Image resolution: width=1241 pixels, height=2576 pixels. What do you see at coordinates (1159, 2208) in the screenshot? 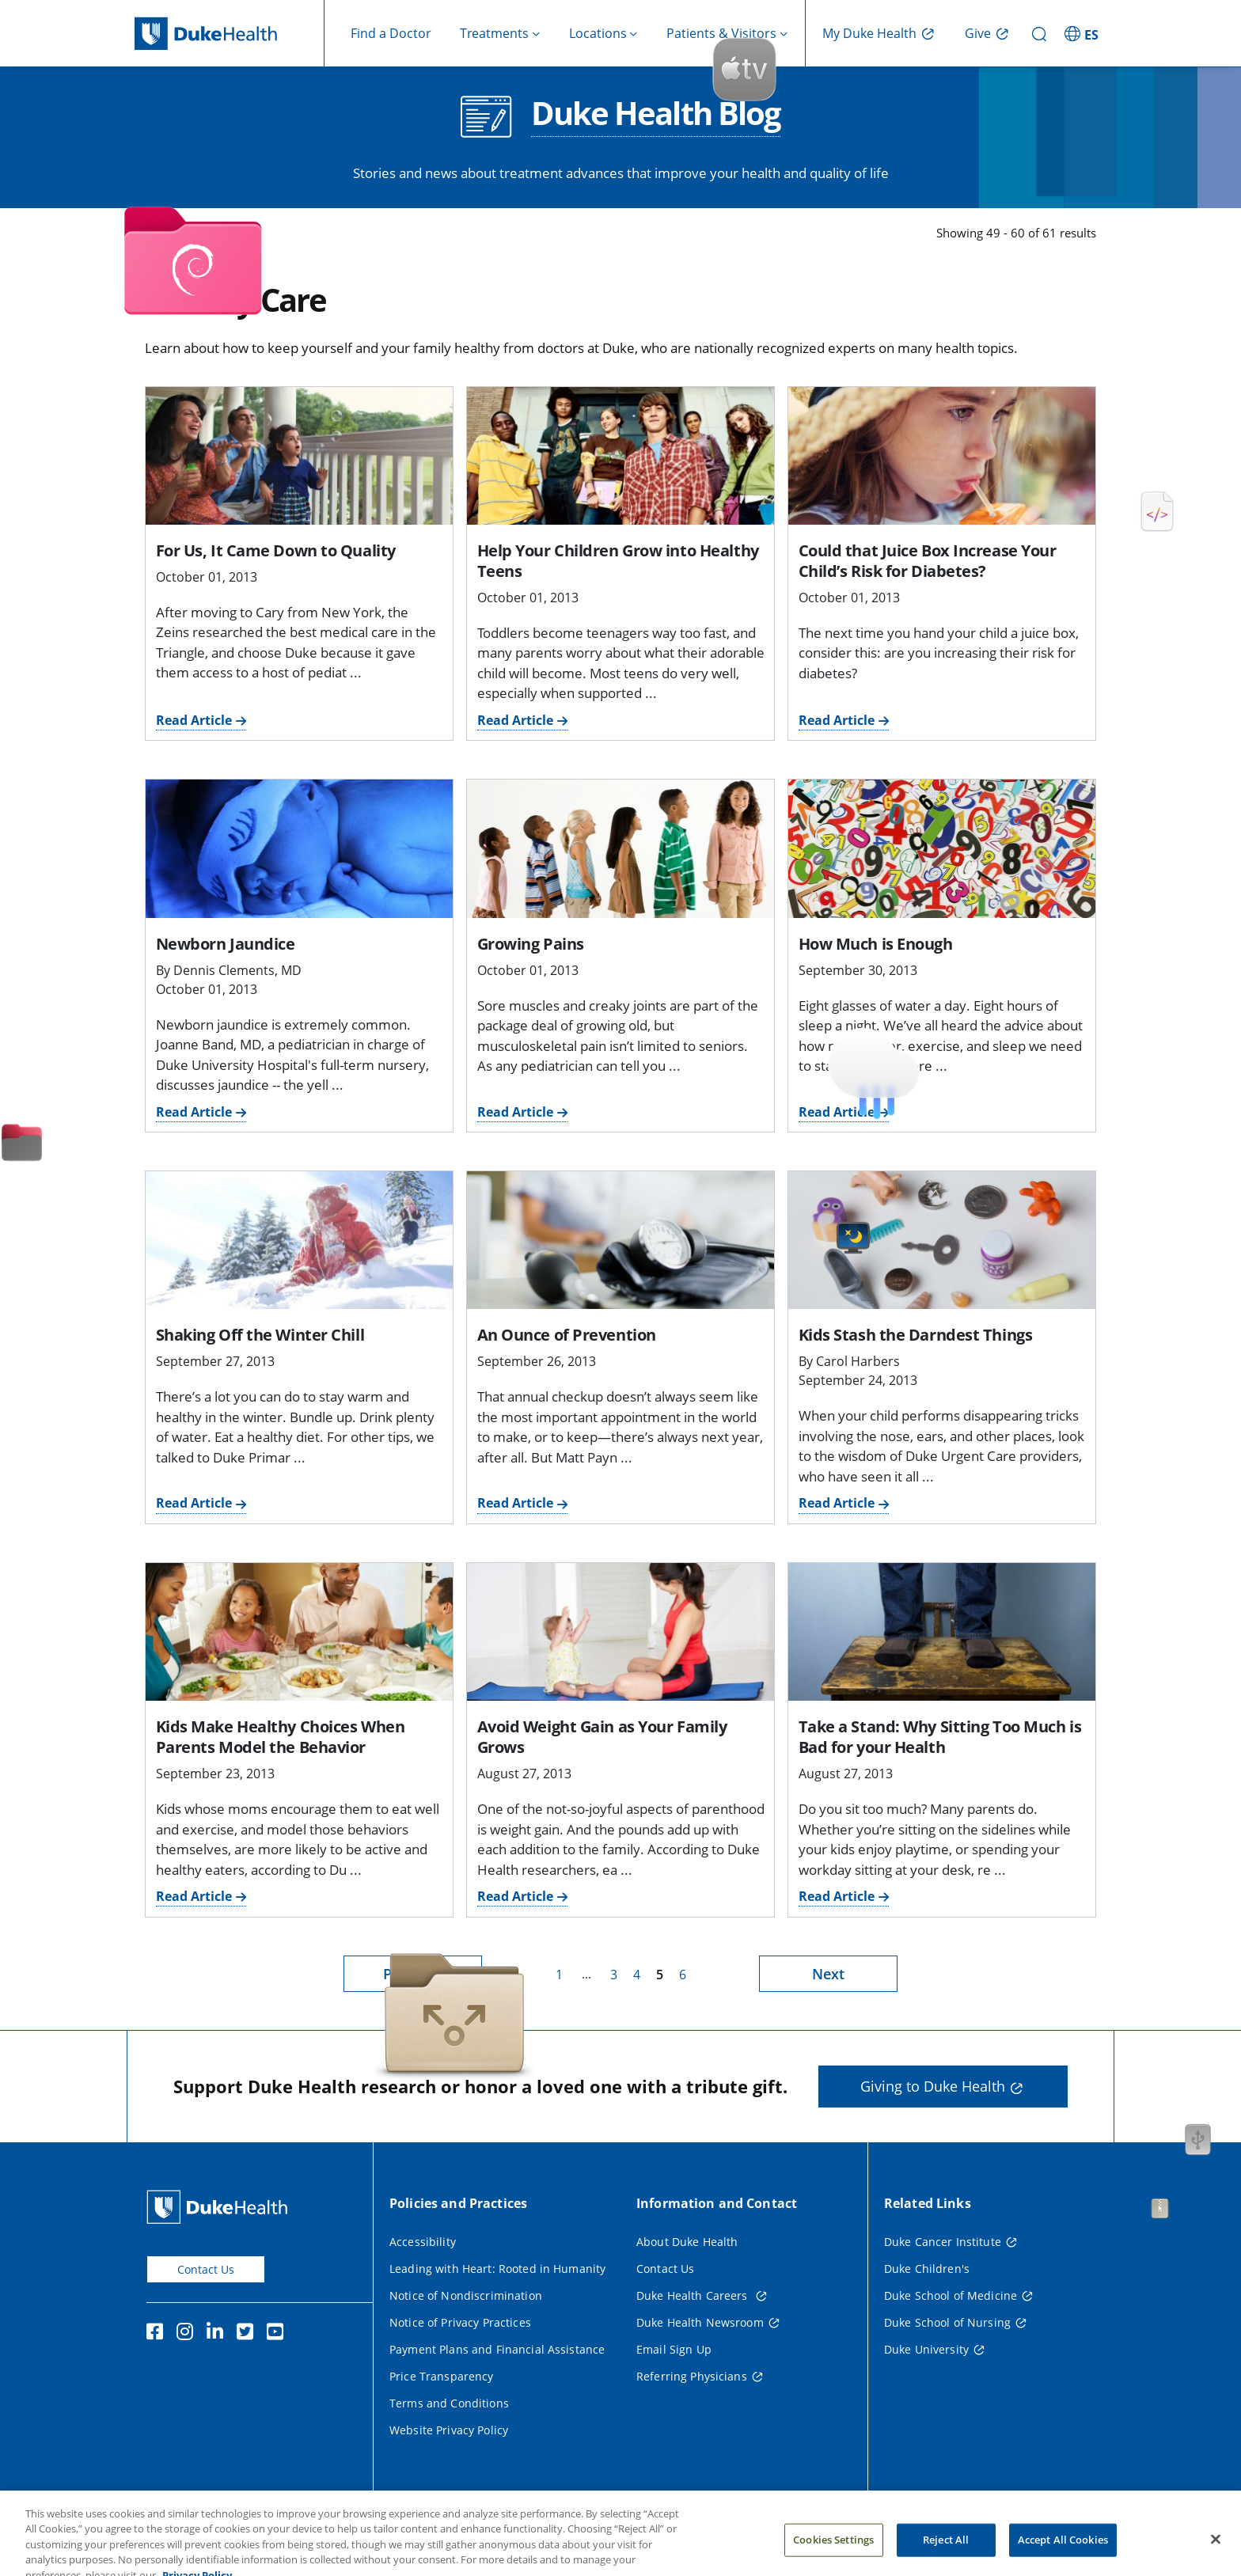
I see `open archive manager application` at bounding box center [1159, 2208].